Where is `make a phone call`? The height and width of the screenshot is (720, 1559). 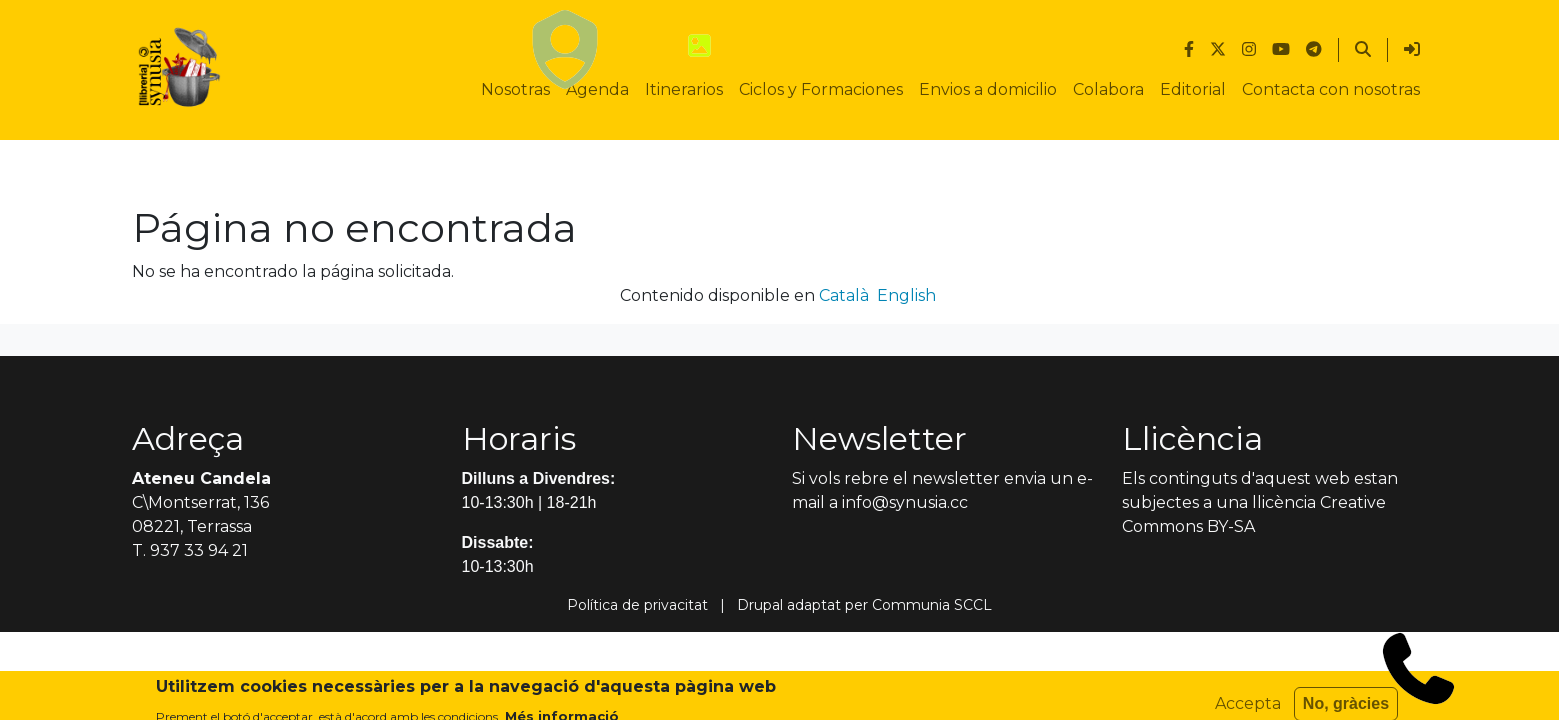 make a phone call is located at coordinates (1418, 668).